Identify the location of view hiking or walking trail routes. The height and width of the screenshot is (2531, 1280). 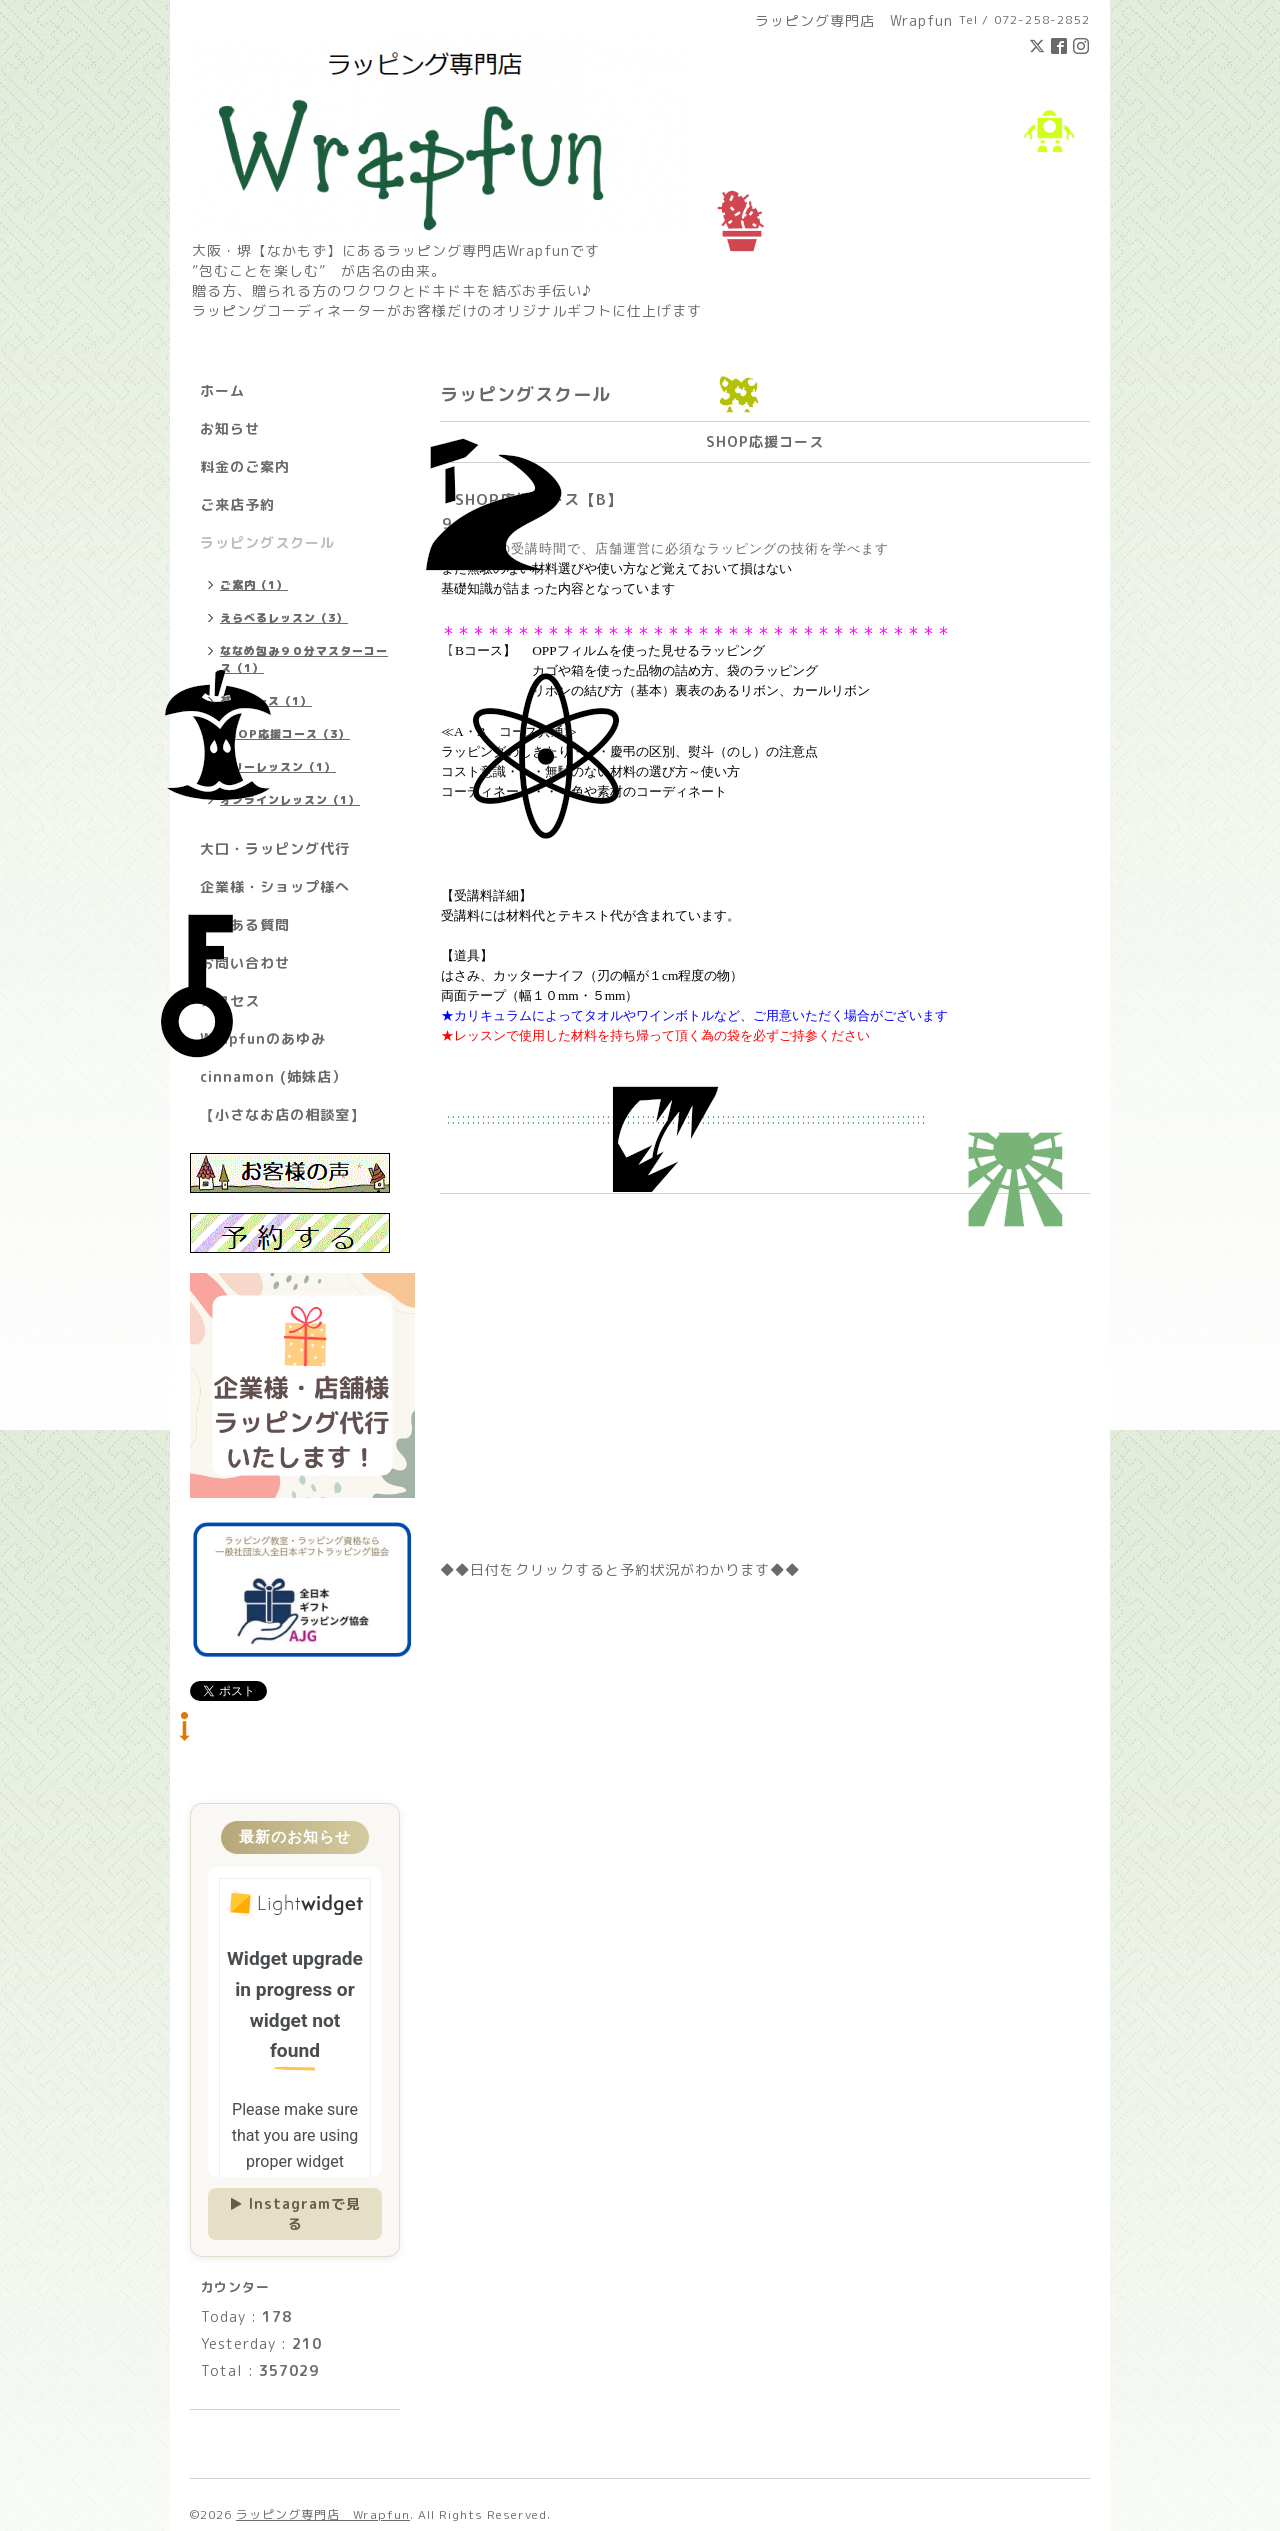
(493, 503).